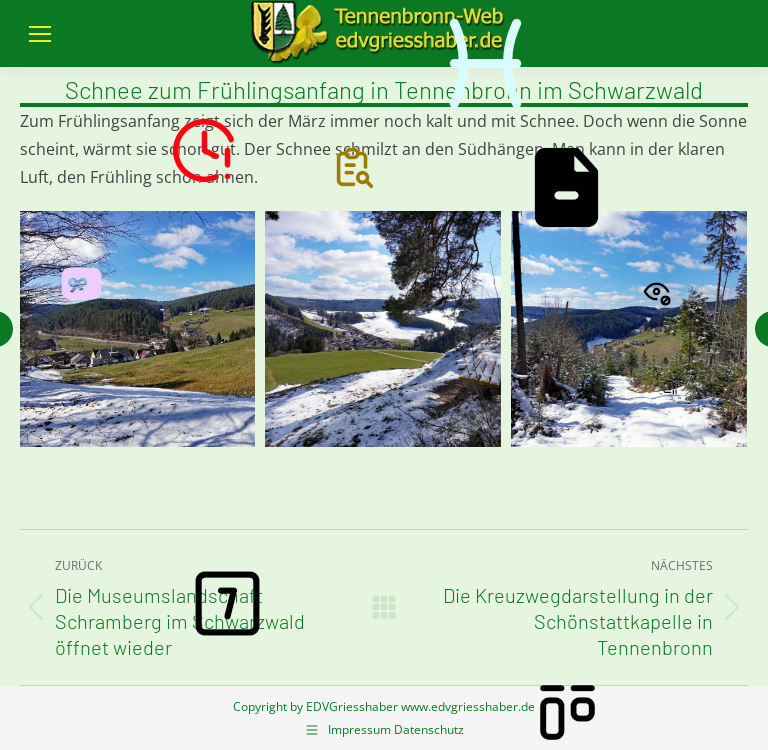 The height and width of the screenshot is (750, 768). I want to click on switch to kanban board view, so click(567, 712).